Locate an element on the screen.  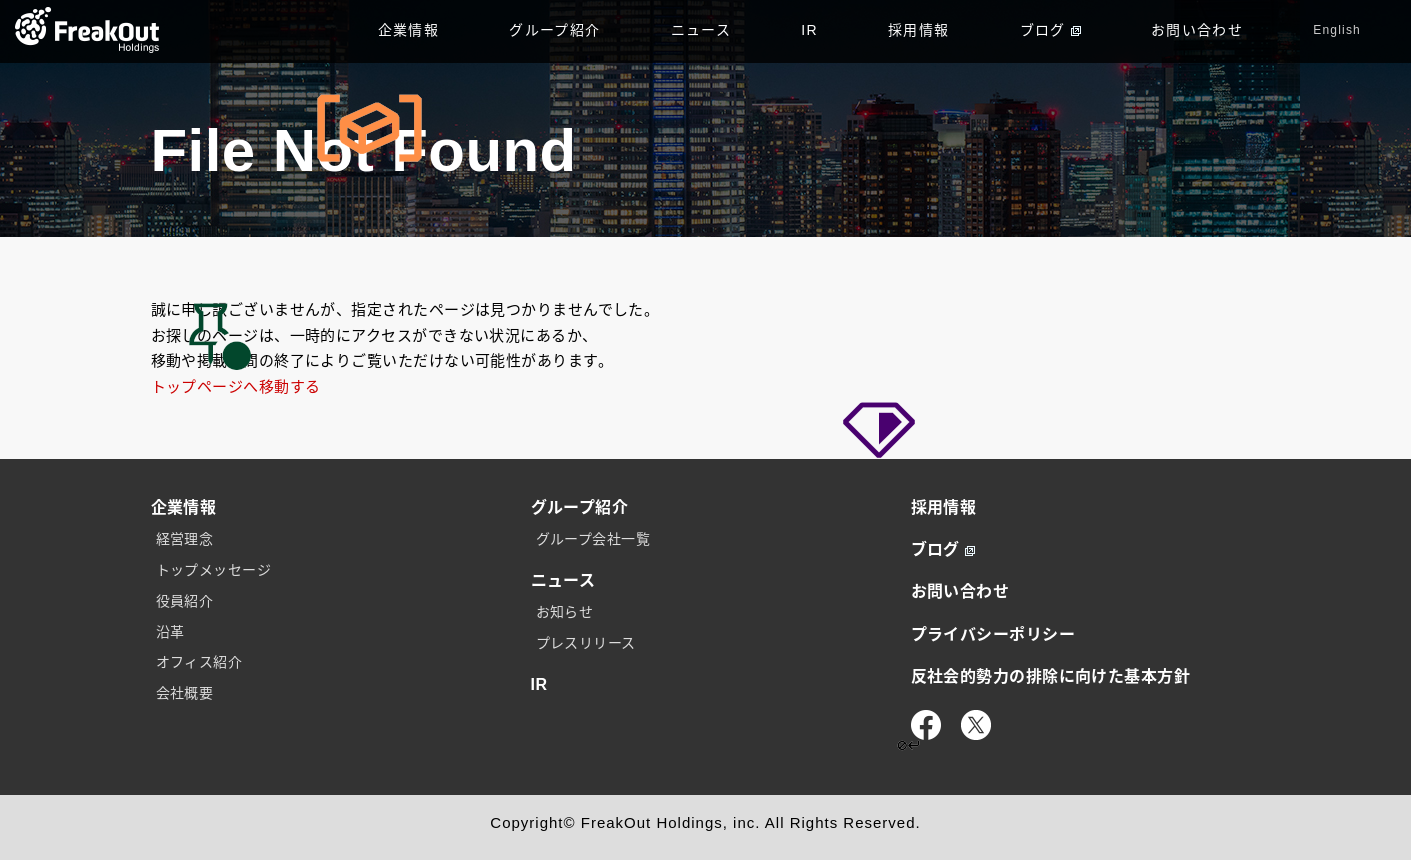
disable automatic line wrapping in editor is located at coordinates (908, 745).